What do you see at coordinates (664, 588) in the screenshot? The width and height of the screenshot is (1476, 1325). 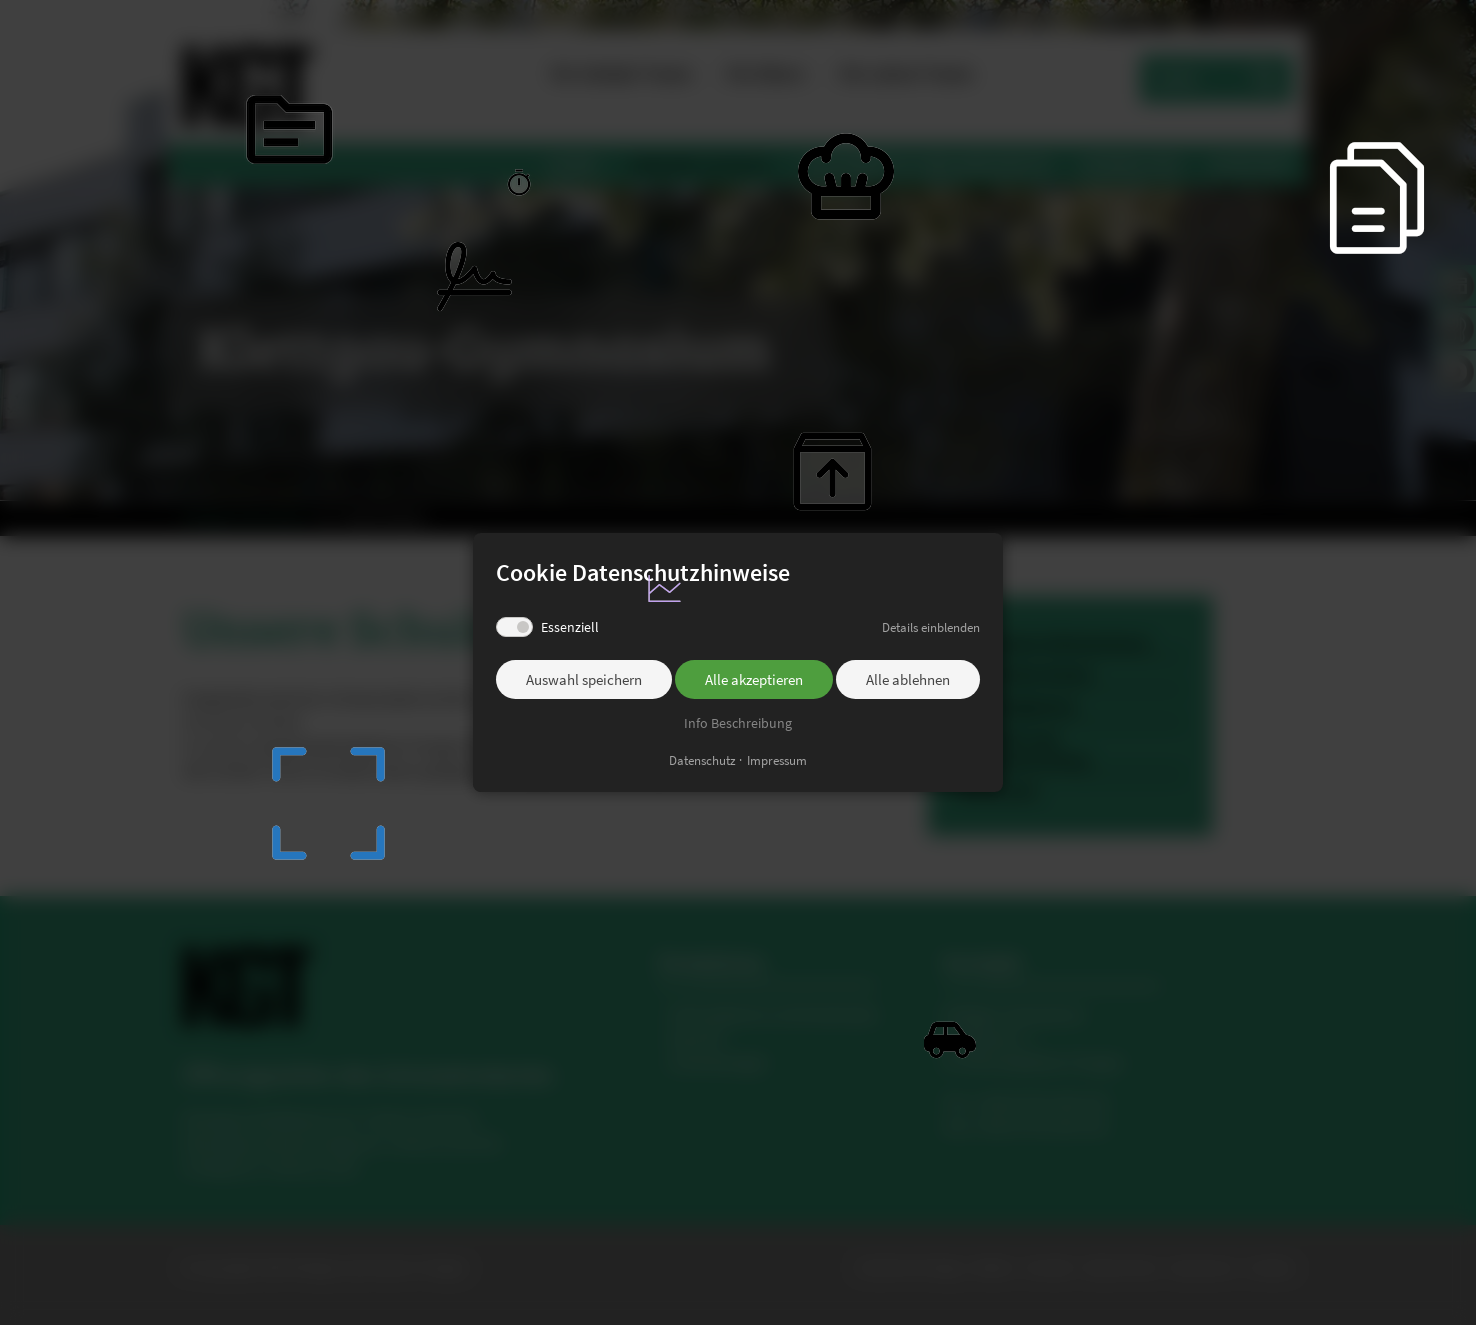 I see `view analytics or performance data` at bounding box center [664, 588].